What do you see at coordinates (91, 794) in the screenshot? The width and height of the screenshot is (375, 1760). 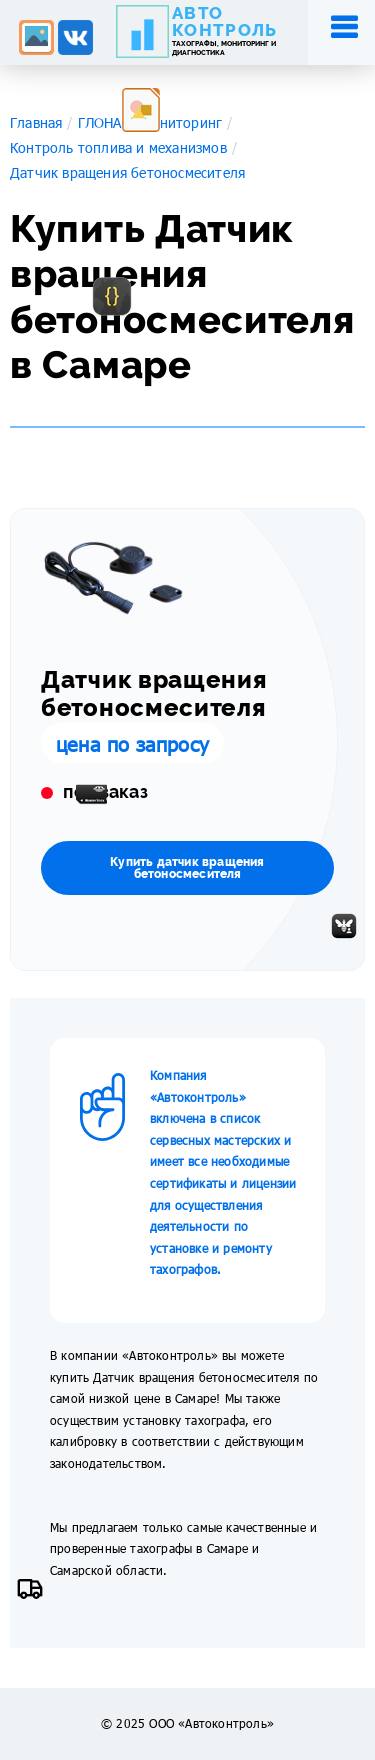 I see `access memory stick storage device` at bounding box center [91, 794].